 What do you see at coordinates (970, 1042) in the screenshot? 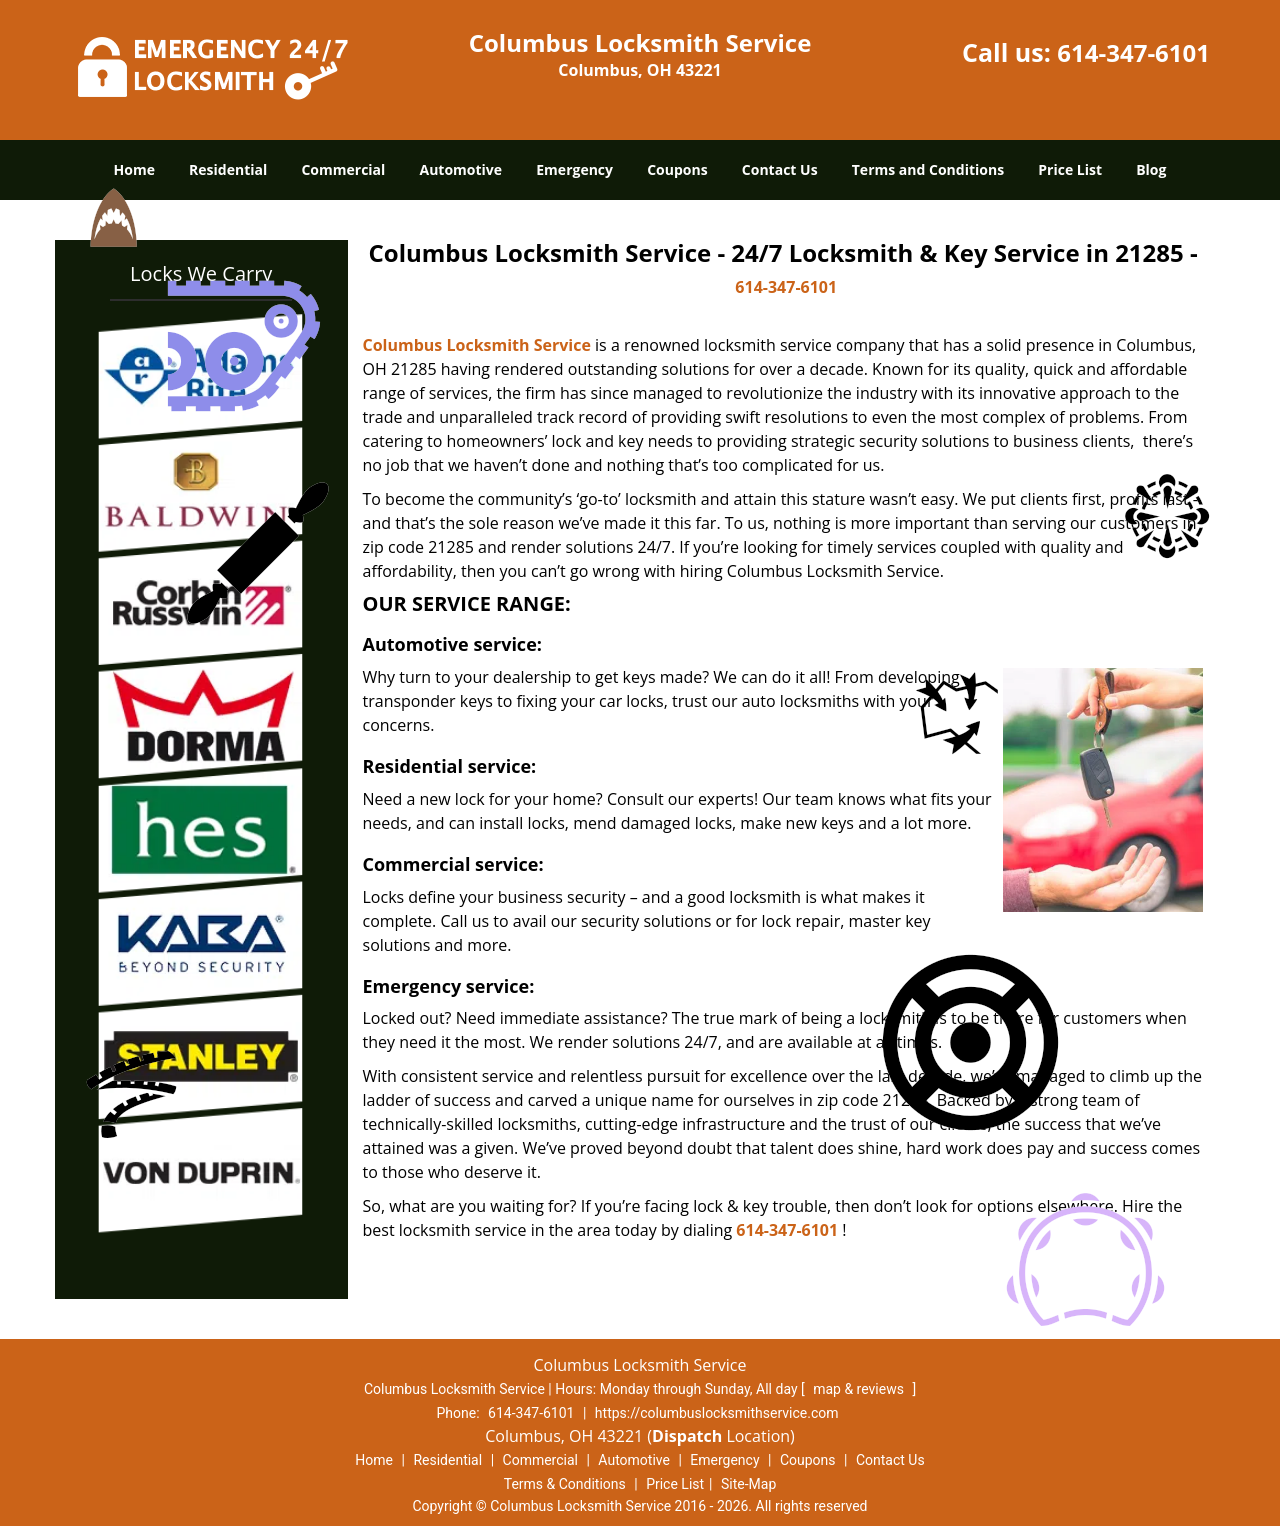
I see `target or focus indicator` at bounding box center [970, 1042].